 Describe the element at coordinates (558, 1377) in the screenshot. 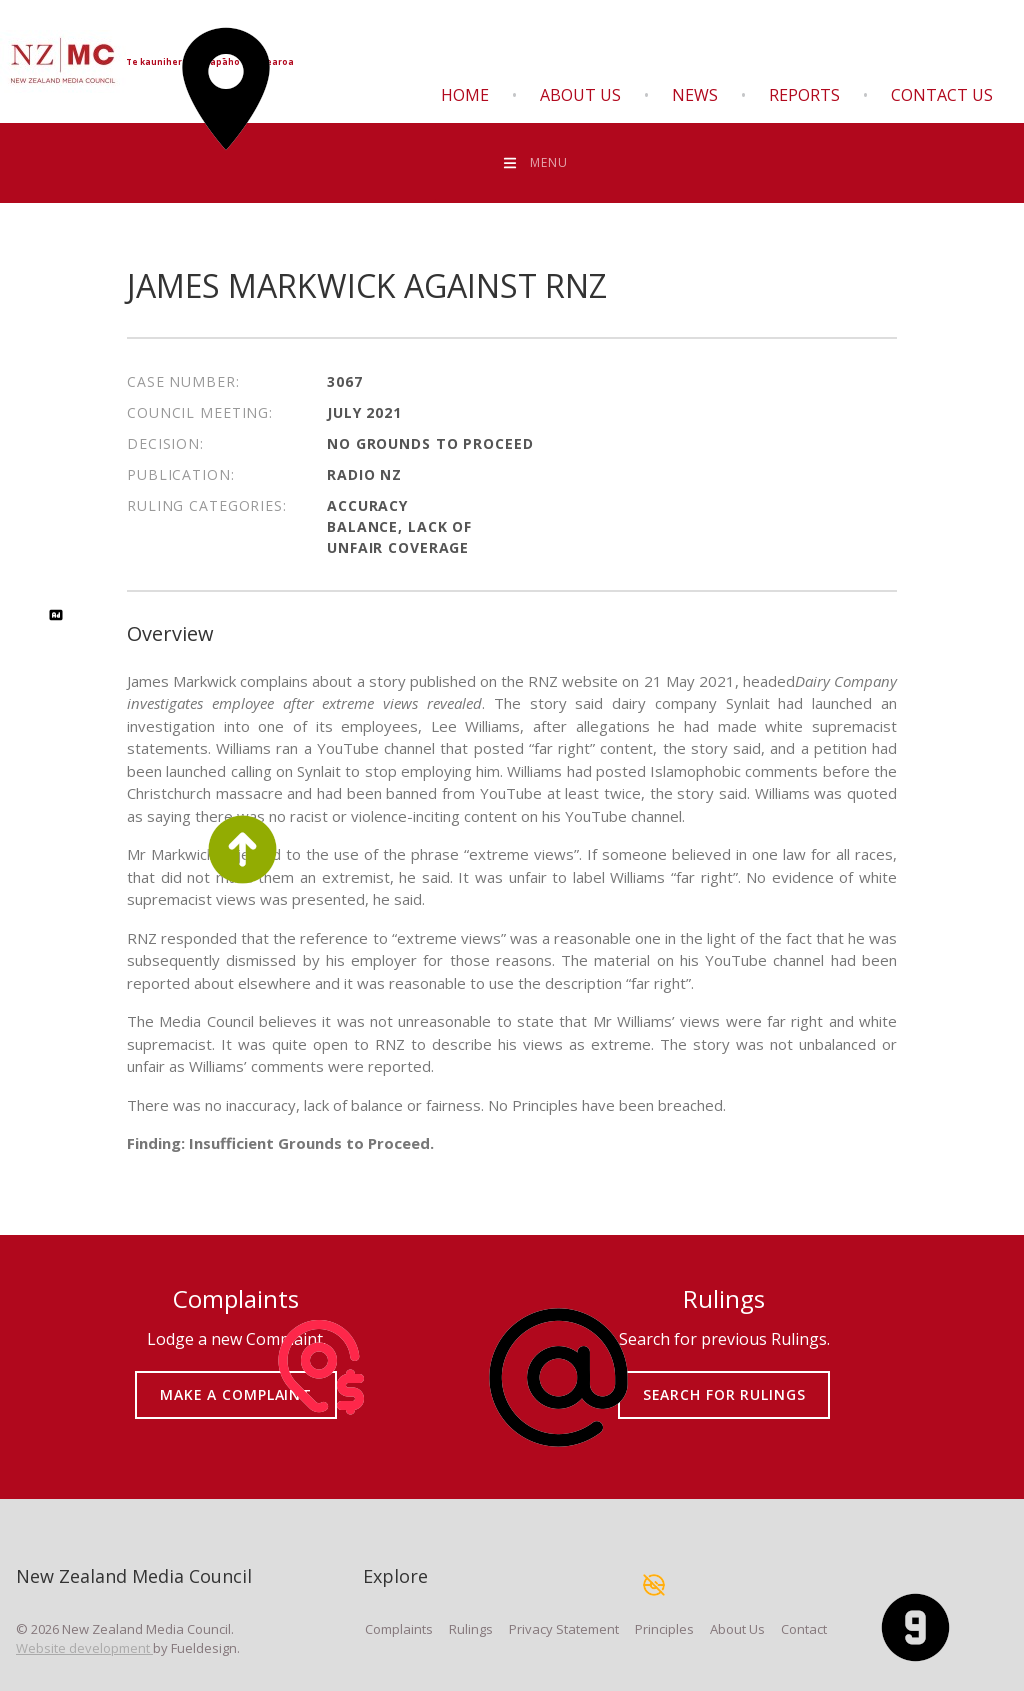

I see `mention a user in a post or comment` at that location.